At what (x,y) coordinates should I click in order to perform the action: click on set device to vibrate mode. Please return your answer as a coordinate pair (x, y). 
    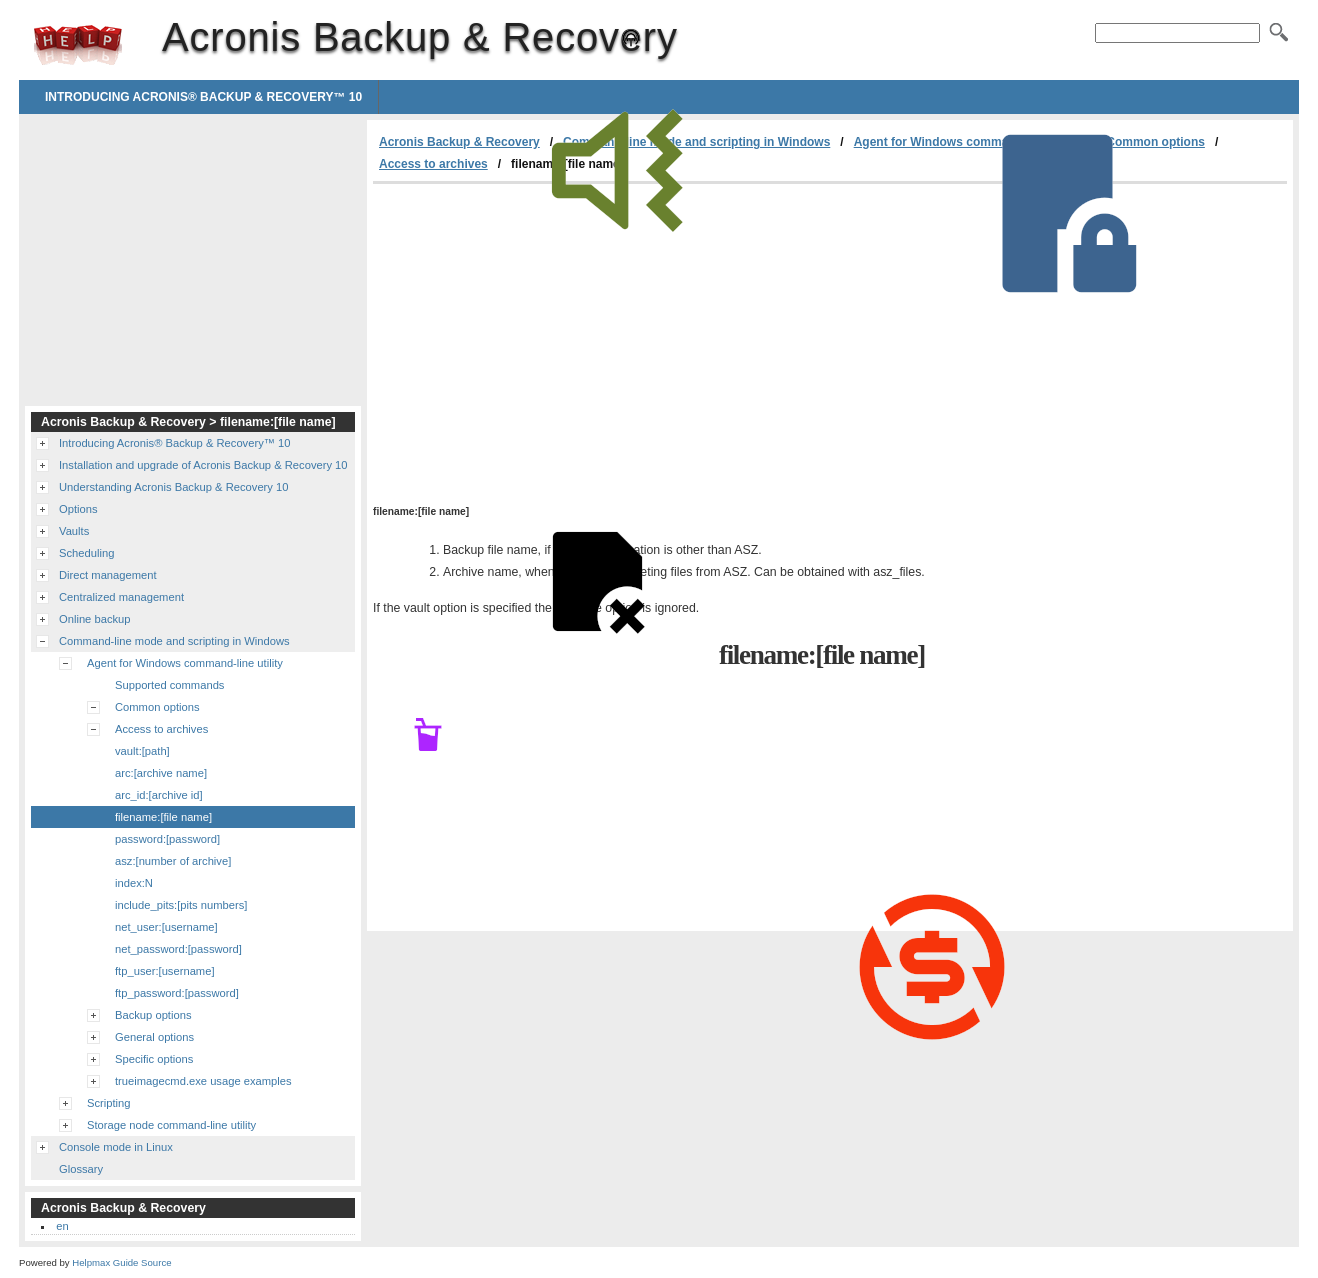
    Looking at the image, I should click on (621, 170).